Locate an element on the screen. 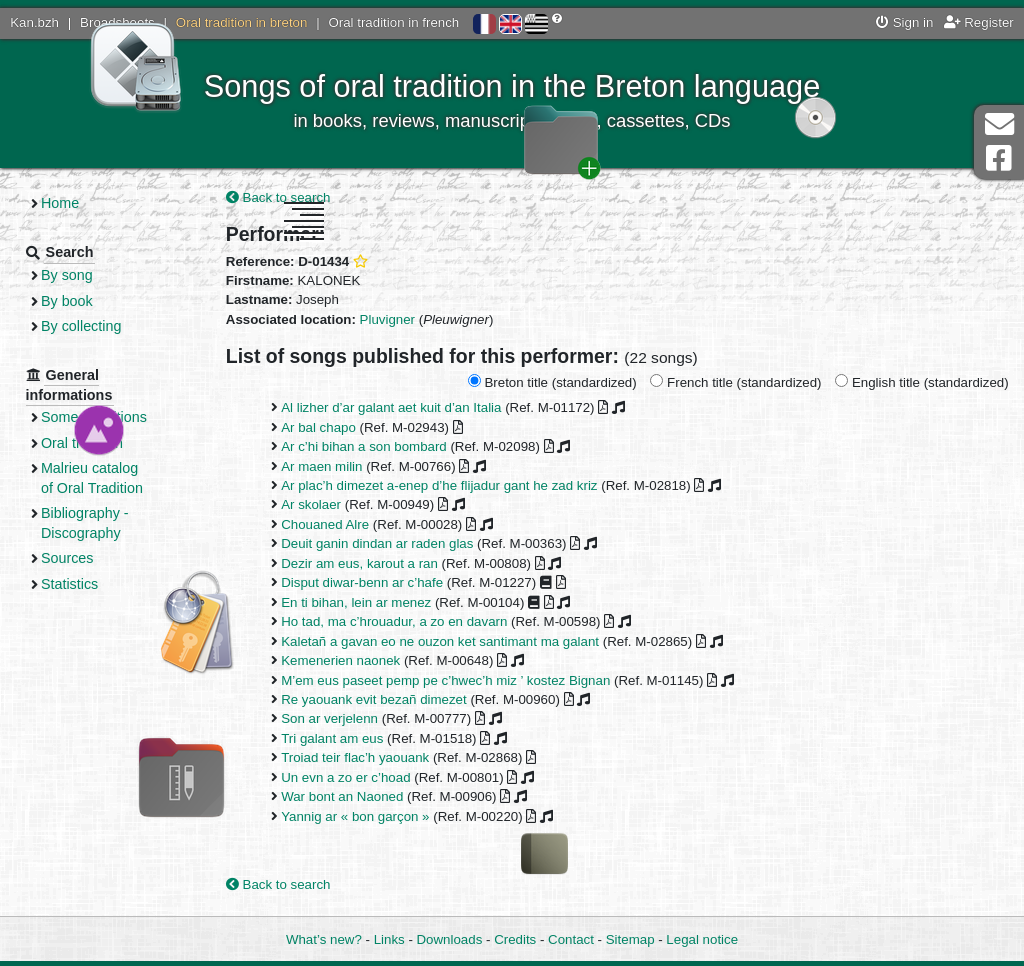 The image size is (1024, 966). access kerberos authentication settings is located at coordinates (197, 622).